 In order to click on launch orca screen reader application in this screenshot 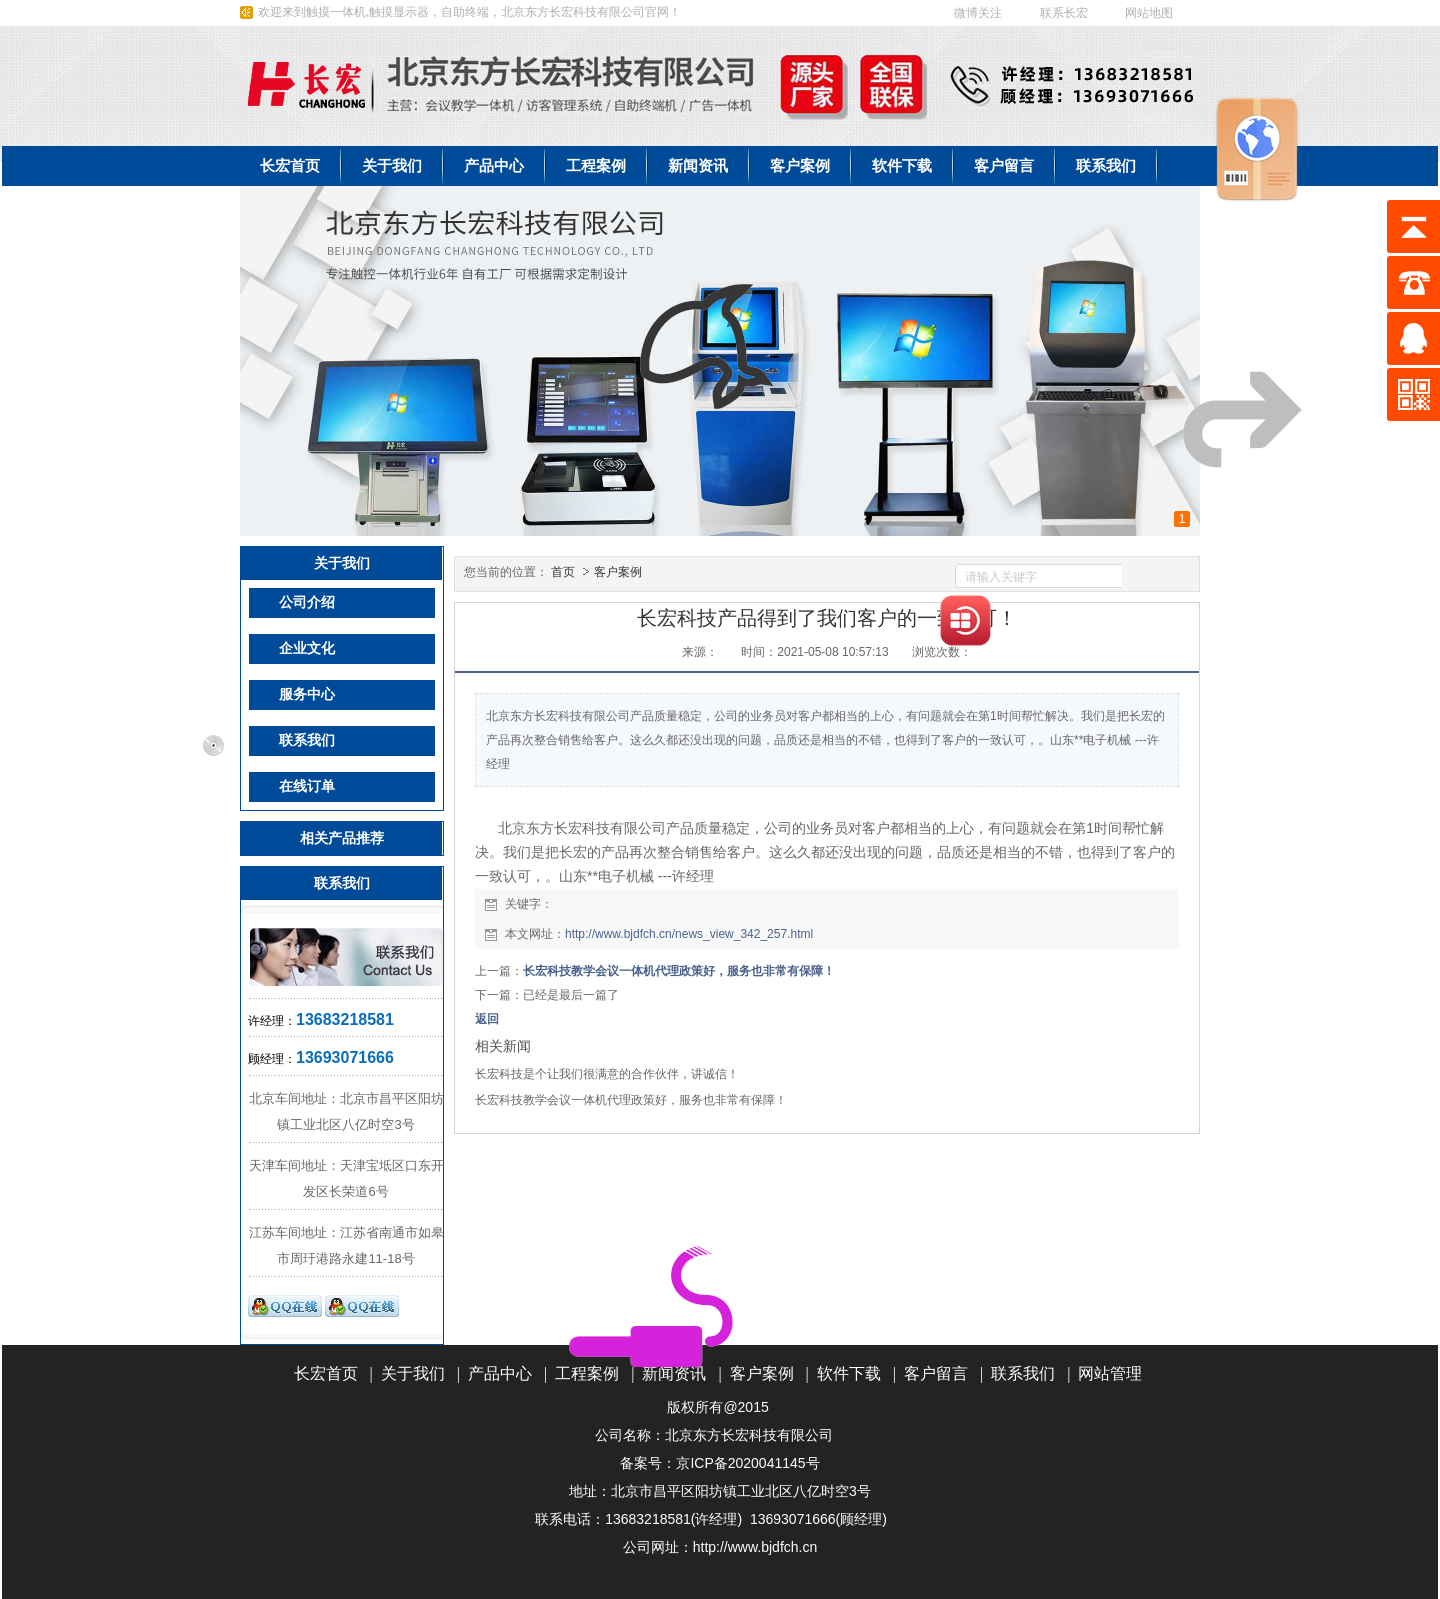, I will do `click(704, 346)`.